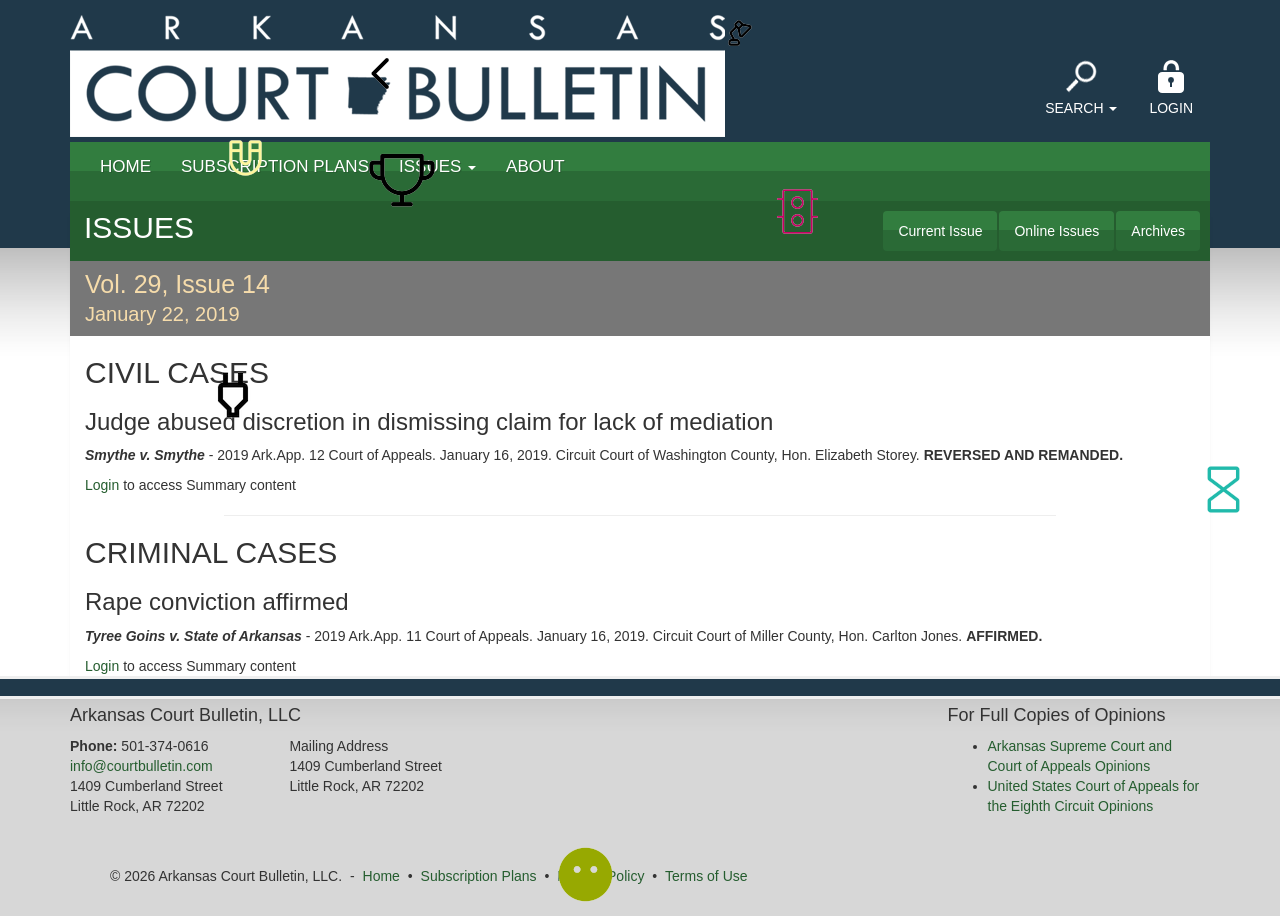 The width and height of the screenshot is (1280, 916). What do you see at coordinates (797, 211) in the screenshot?
I see `traffic or signal status indicator` at bounding box center [797, 211].